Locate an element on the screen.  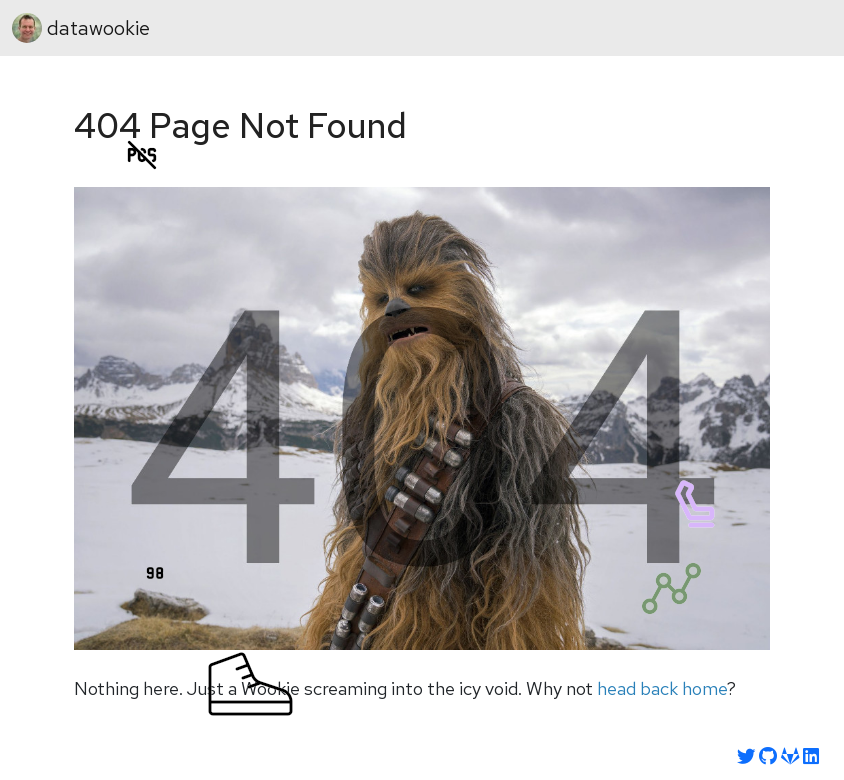
http post request disabled or unavailable is located at coordinates (142, 155).